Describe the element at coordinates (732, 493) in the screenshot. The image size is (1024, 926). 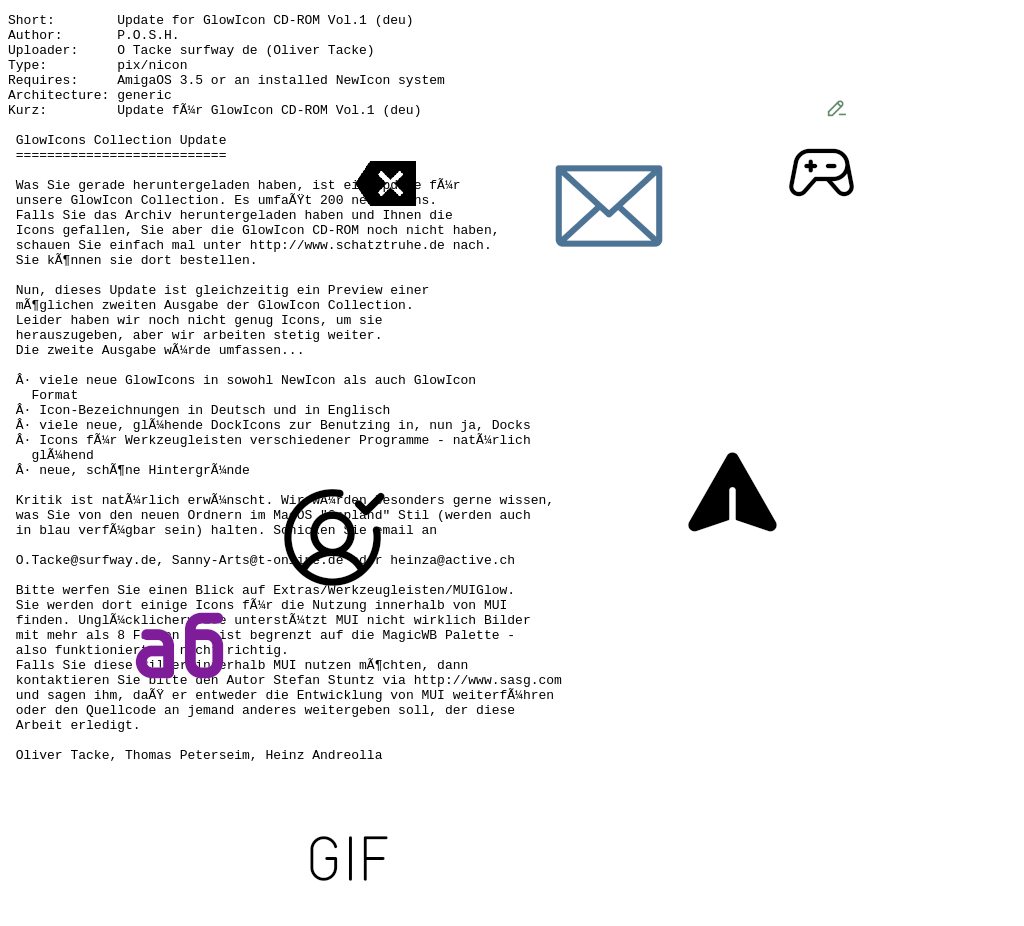
I see `send a message` at that location.